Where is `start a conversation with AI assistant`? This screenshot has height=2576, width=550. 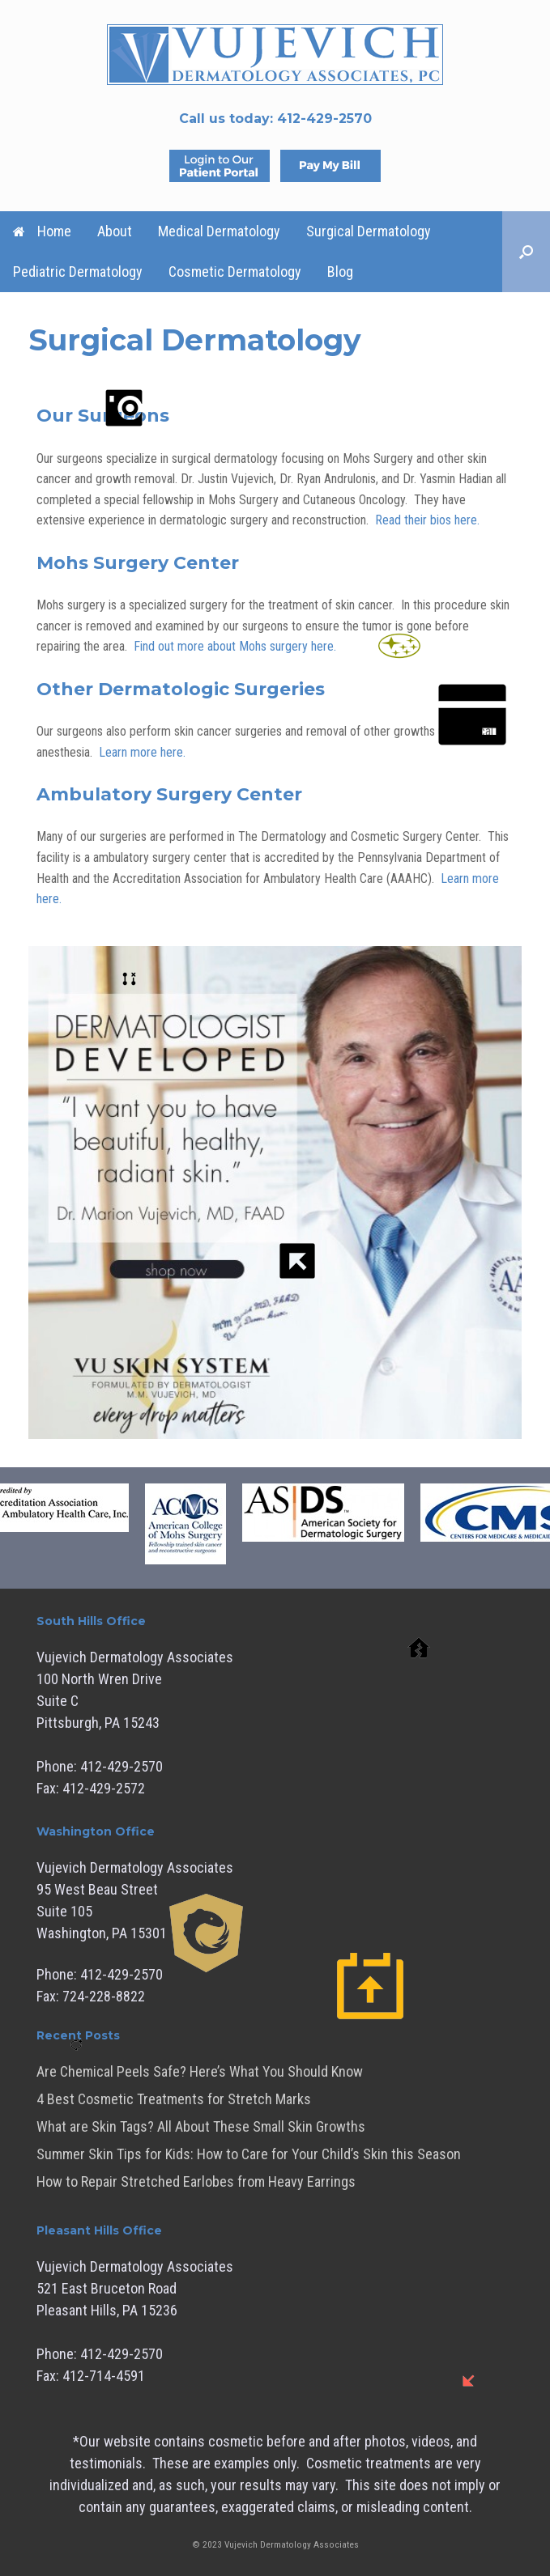
start a conversation with AI assistant is located at coordinates (76, 2045).